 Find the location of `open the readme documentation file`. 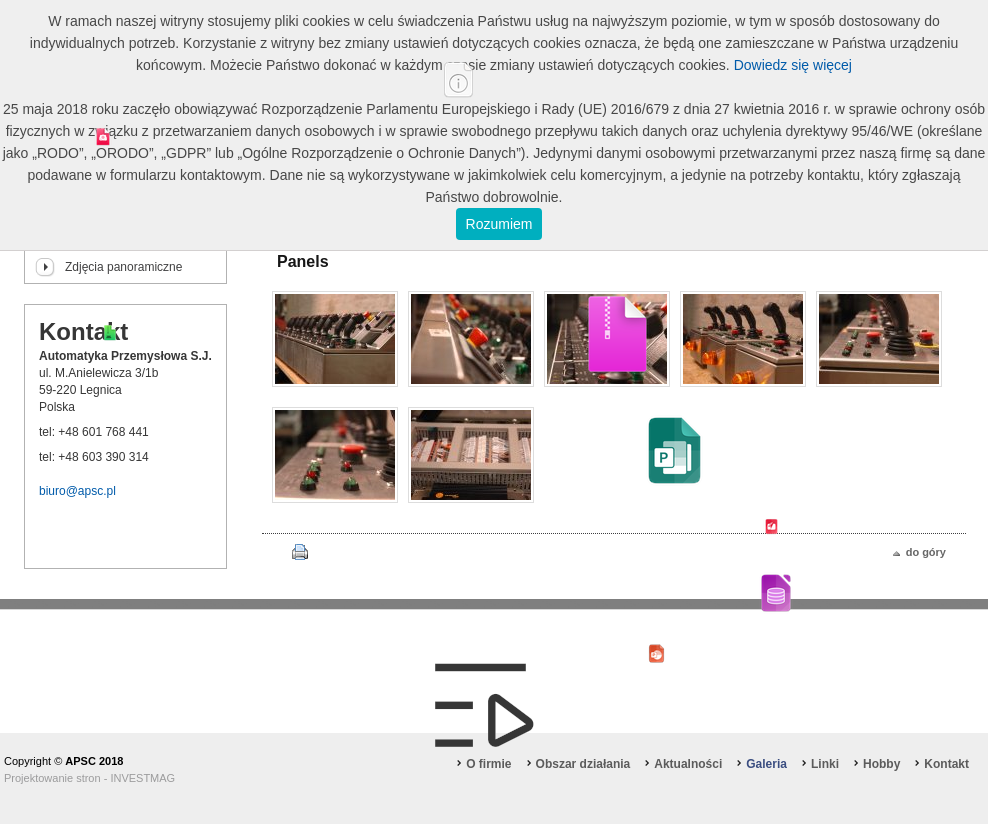

open the readme documentation file is located at coordinates (458, 79).